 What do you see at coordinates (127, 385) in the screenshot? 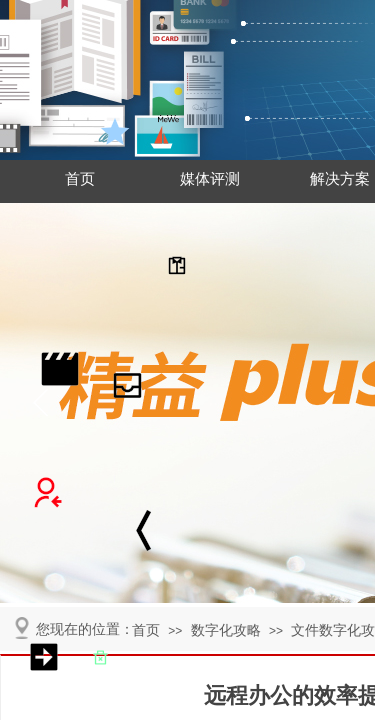
I see `view your inbox` at bounding box center [127, 385].